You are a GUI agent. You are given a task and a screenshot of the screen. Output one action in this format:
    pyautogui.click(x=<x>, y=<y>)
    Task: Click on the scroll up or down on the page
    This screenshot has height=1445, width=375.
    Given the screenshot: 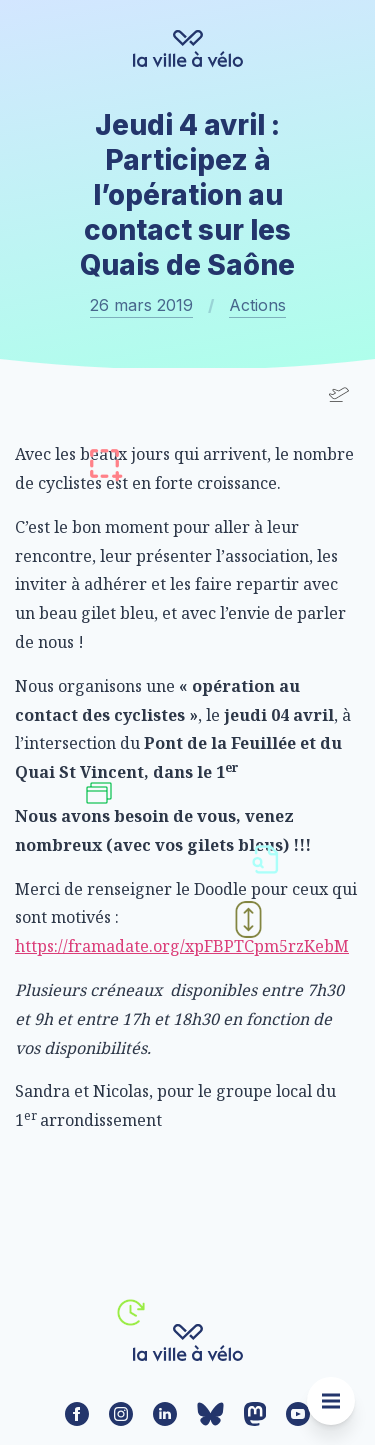 What is the action you would take?
    pyautogui.click(x=248, y=919)
    